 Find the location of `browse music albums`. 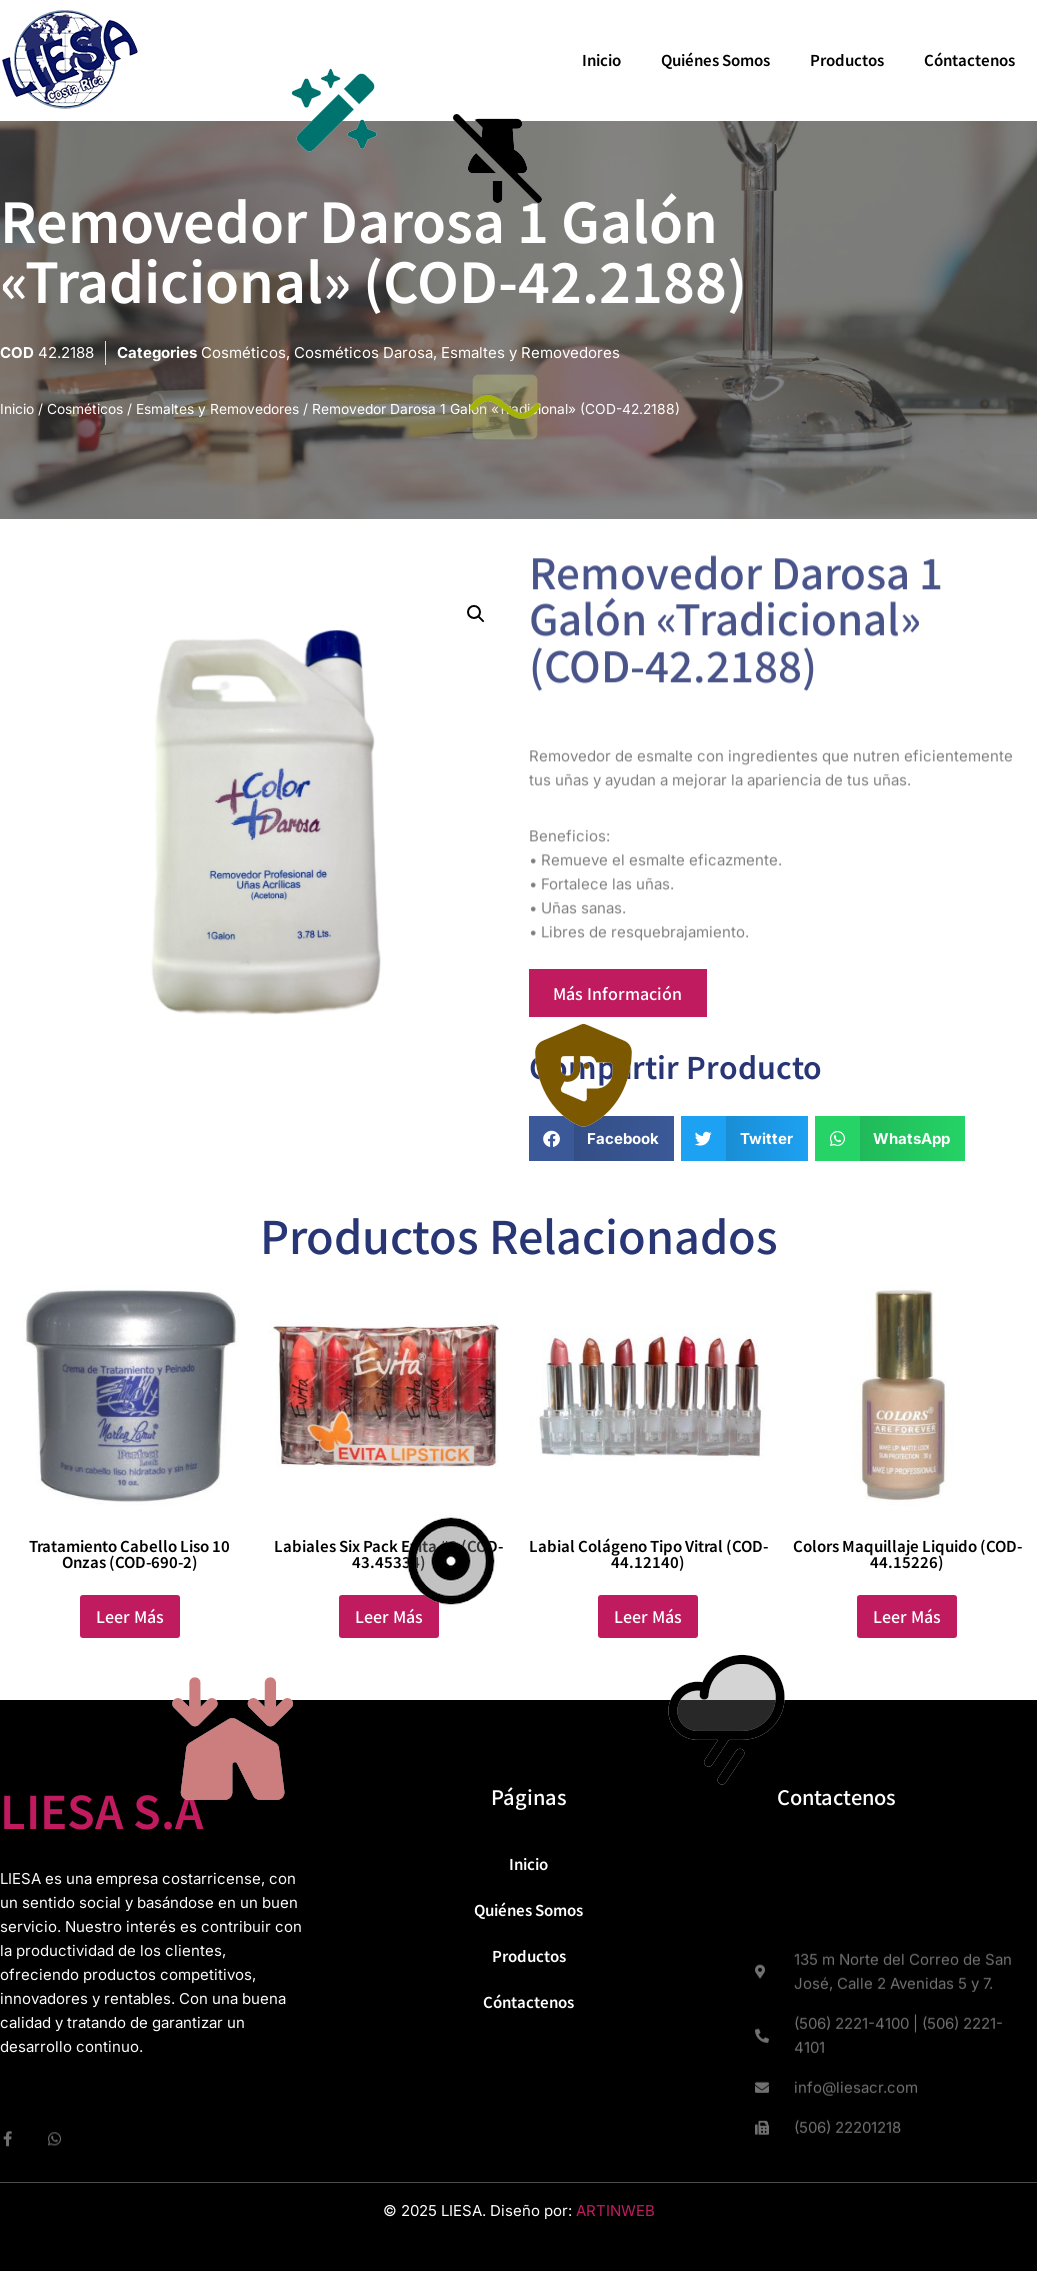

browse music albums is located at coordinates (451, 1561).